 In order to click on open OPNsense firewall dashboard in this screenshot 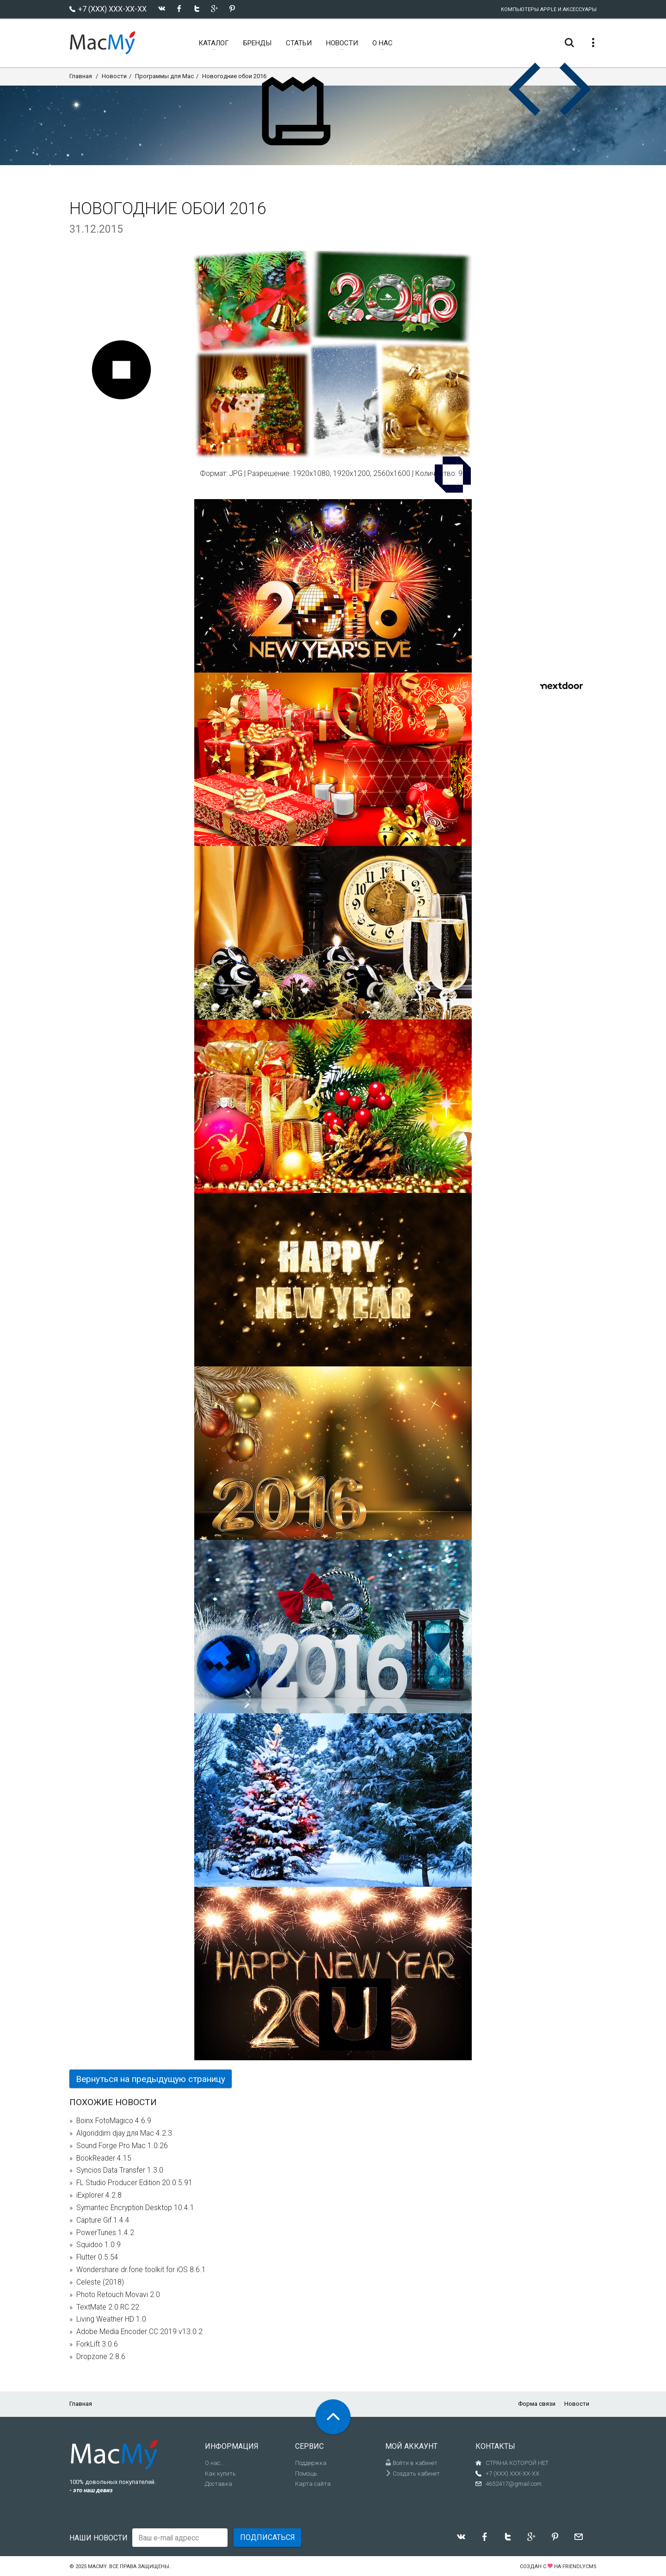, I will do `click(453, 475)`.